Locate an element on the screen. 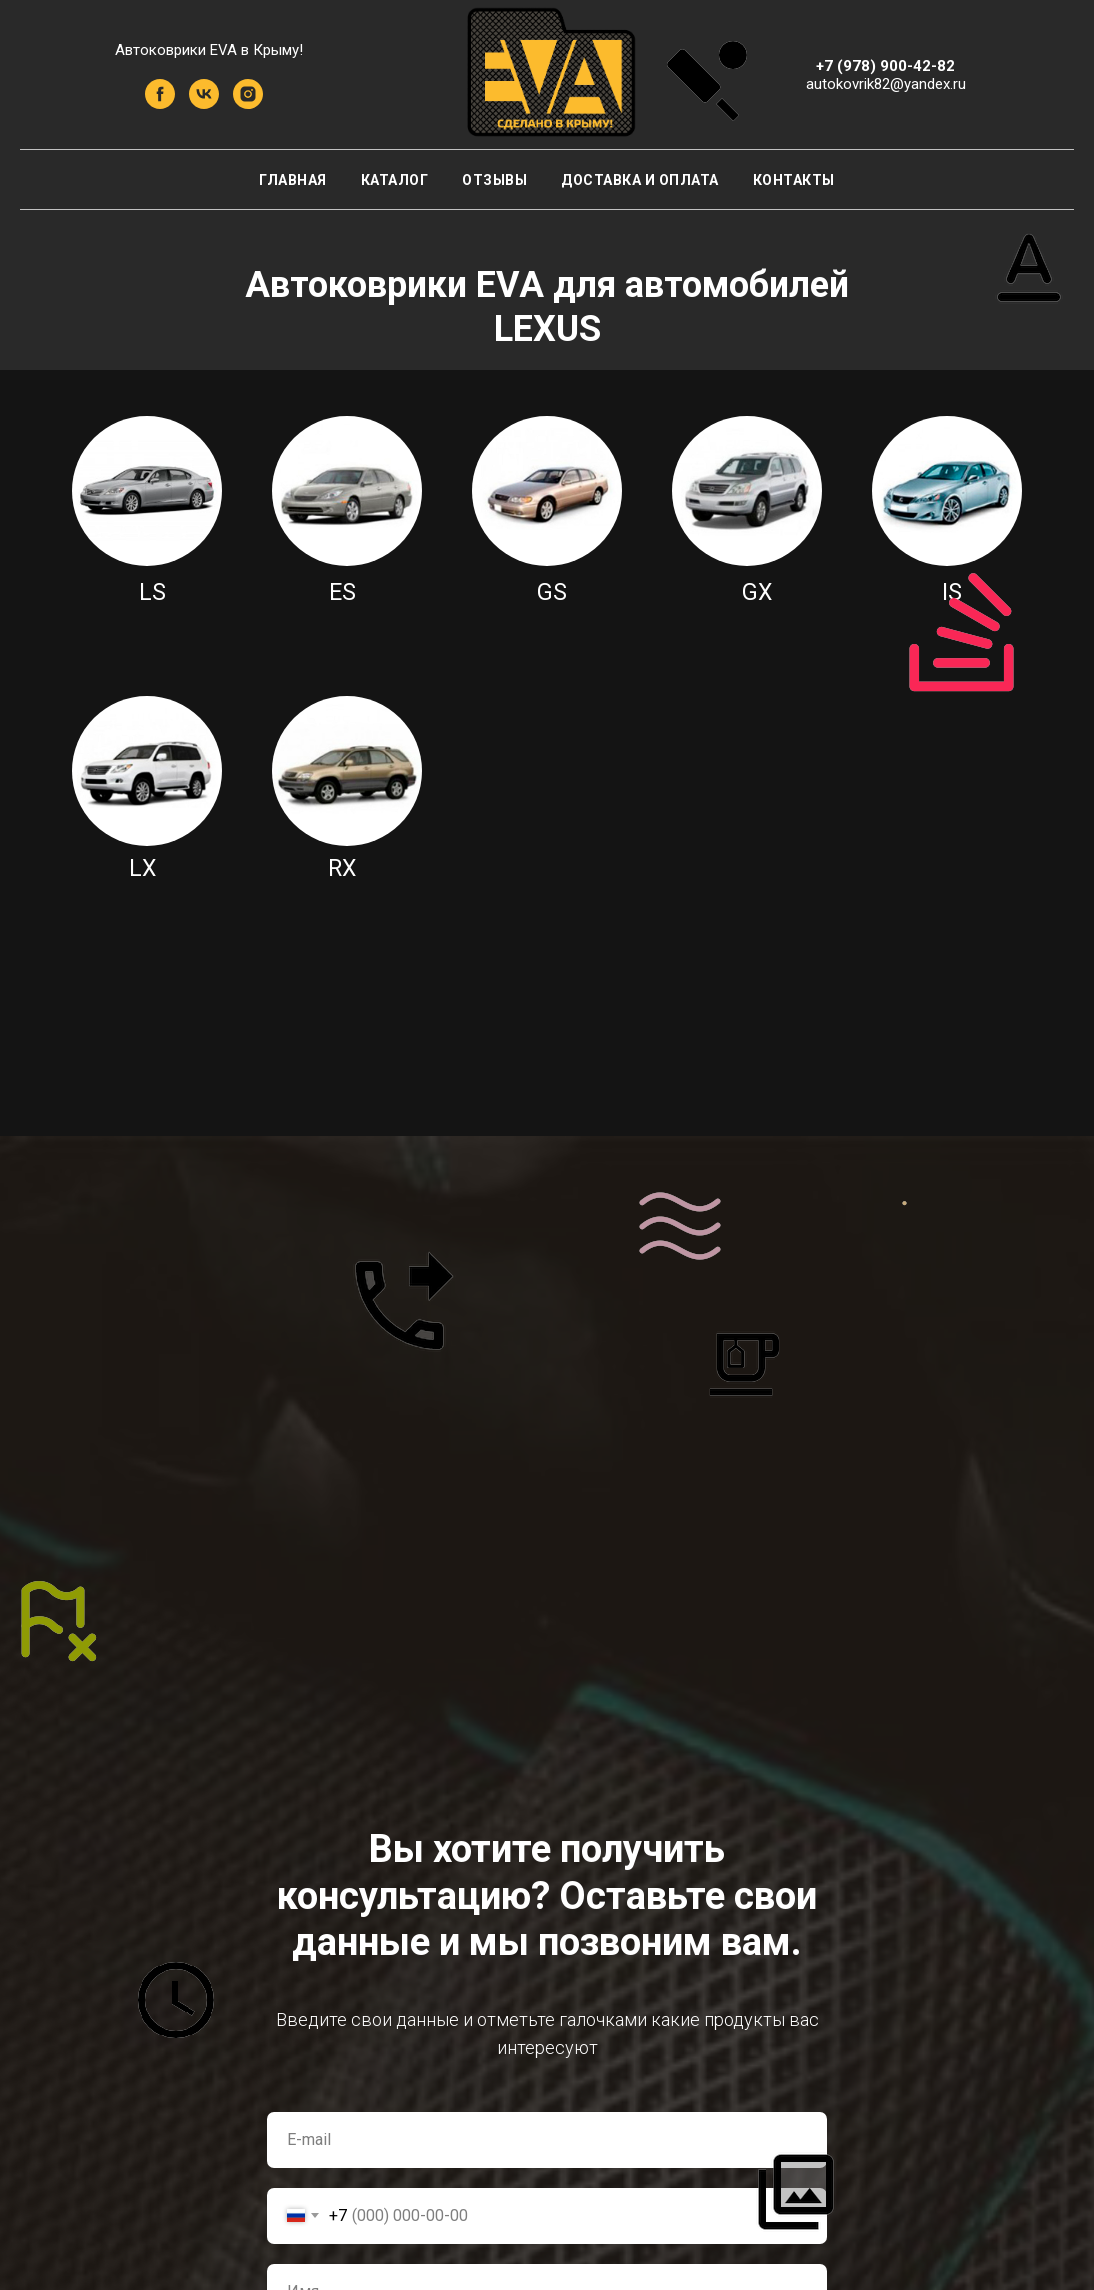 The width and height of the screenshot is (1094, 2290). view time or clock settings is located at coordinates (176, 2000).